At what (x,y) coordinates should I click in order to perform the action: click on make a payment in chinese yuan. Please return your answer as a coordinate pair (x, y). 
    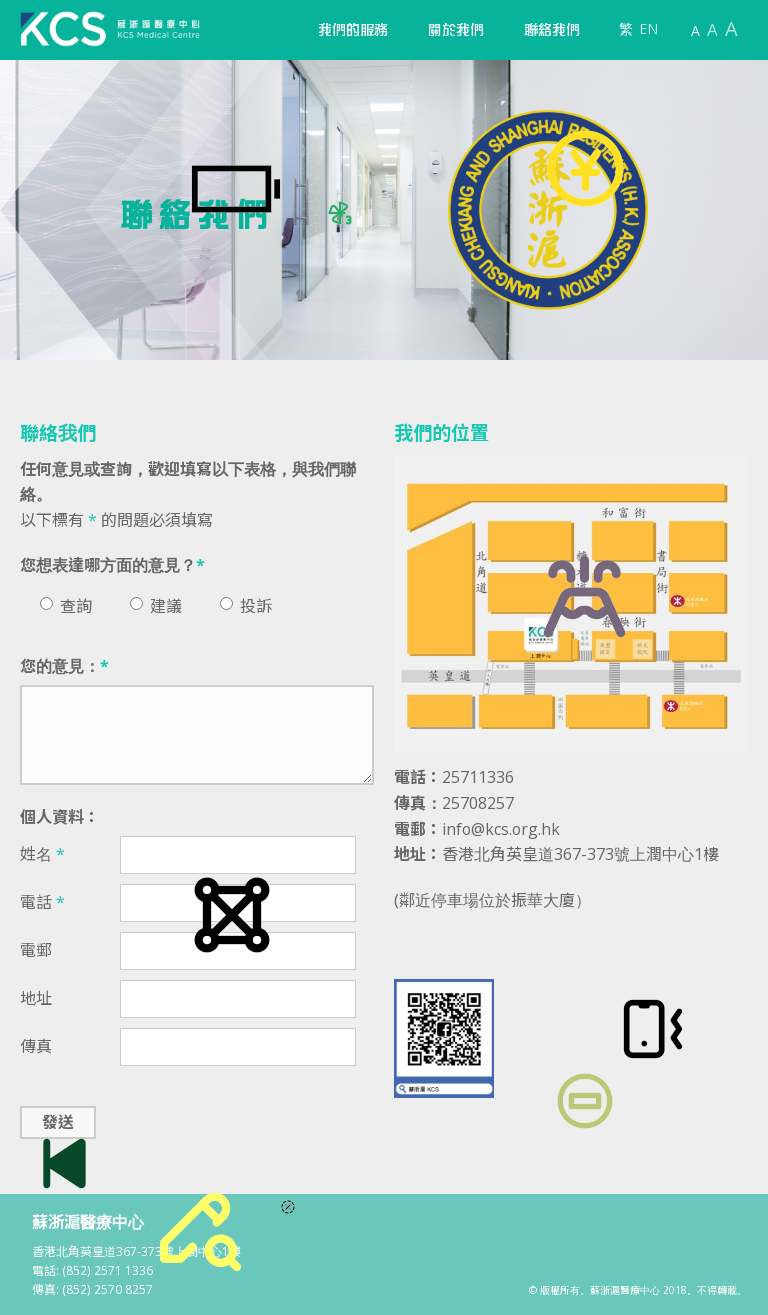
    Looking at the image, I should click on (585, 168).